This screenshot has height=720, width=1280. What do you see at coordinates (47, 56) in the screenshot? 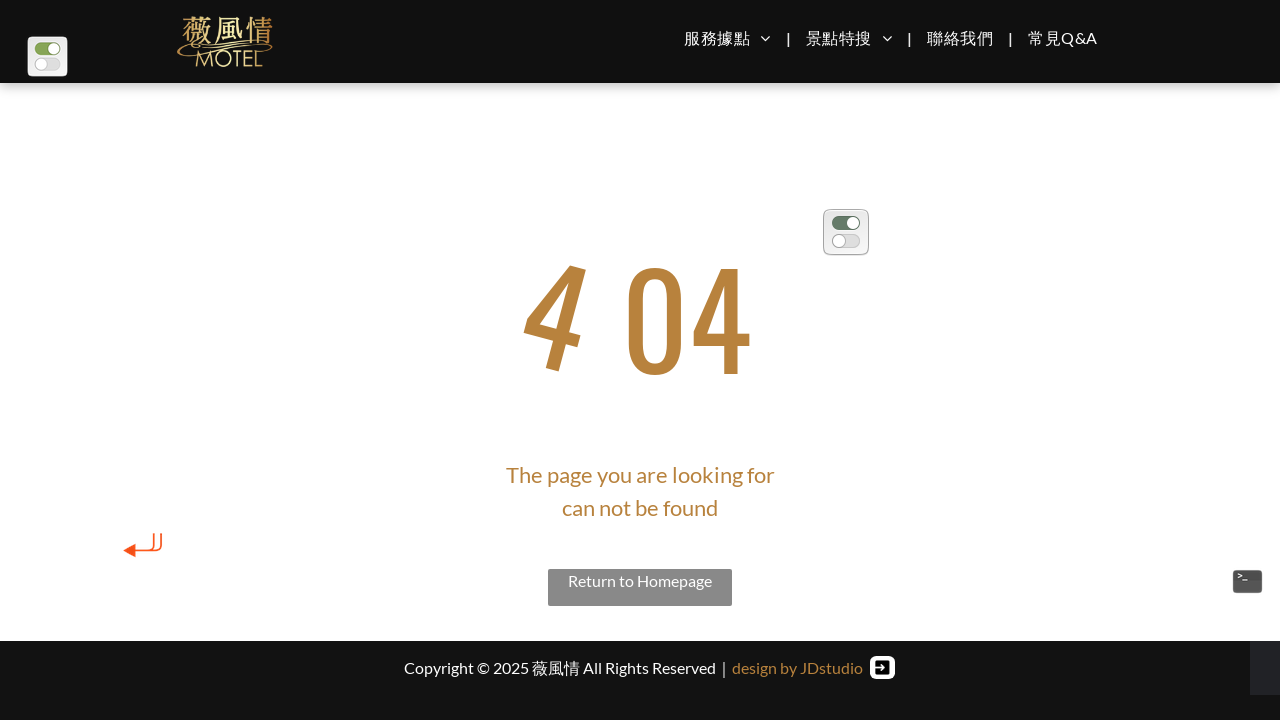
I see `open unity tweak tool settings` at bounding box center [47, 56].